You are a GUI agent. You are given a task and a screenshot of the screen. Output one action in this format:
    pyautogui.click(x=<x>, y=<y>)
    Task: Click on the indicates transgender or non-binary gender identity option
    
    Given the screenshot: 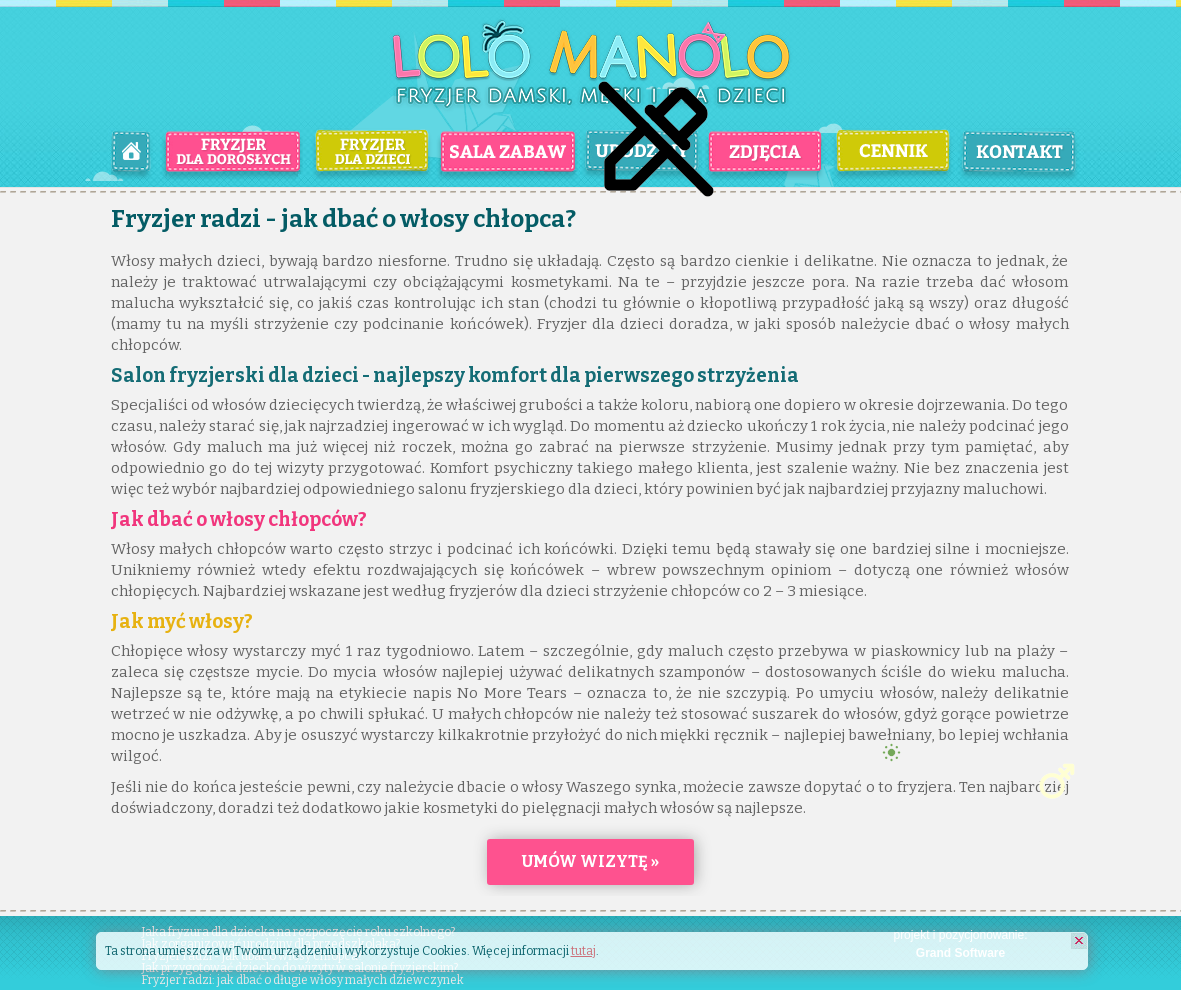 What is the action you would take?
    pyautogui.click(x=1057, y=780)
    